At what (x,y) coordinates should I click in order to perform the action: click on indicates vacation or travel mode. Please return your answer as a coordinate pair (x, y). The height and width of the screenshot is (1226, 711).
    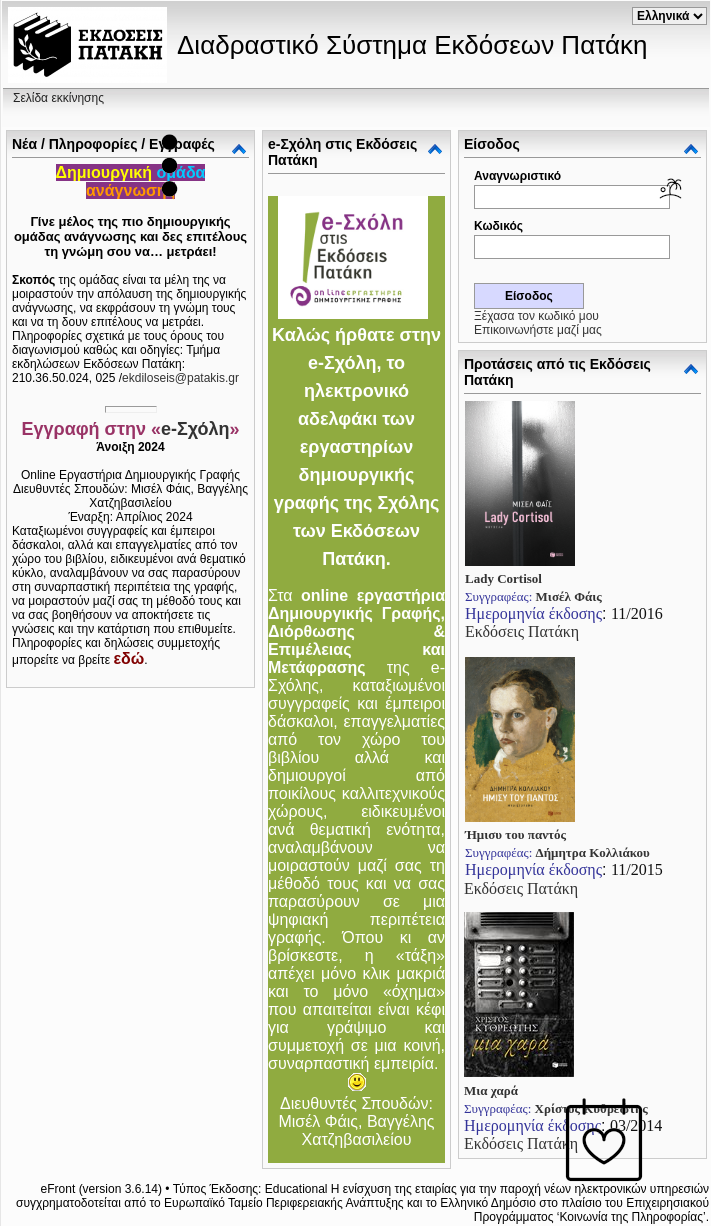
    Looking at the image, I should click on (670, 188).